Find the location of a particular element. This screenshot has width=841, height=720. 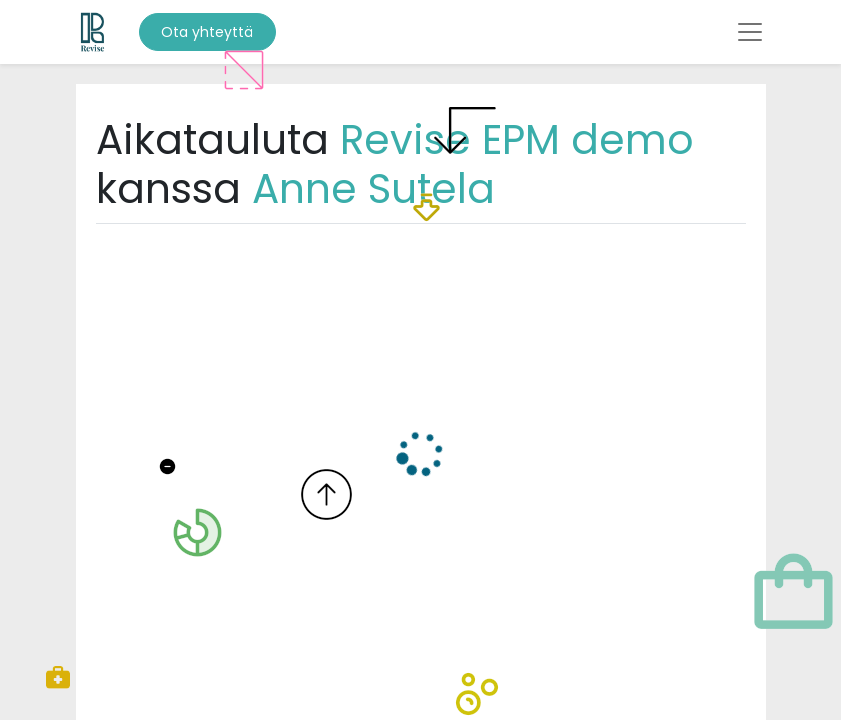

upload a file or content is located at coordinates (326, 494).